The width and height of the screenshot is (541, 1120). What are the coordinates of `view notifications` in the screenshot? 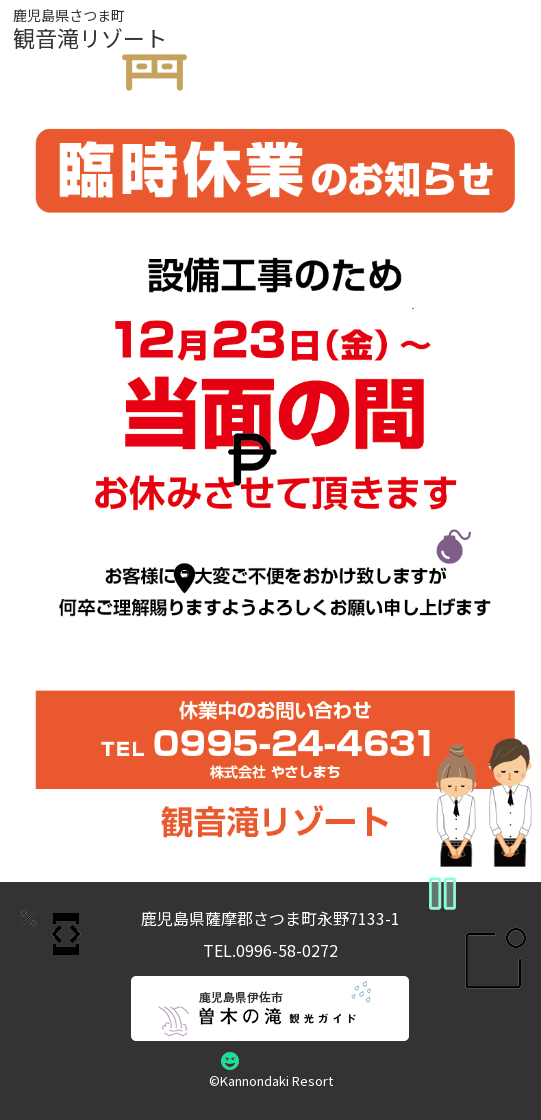 It's located at (494, 959).